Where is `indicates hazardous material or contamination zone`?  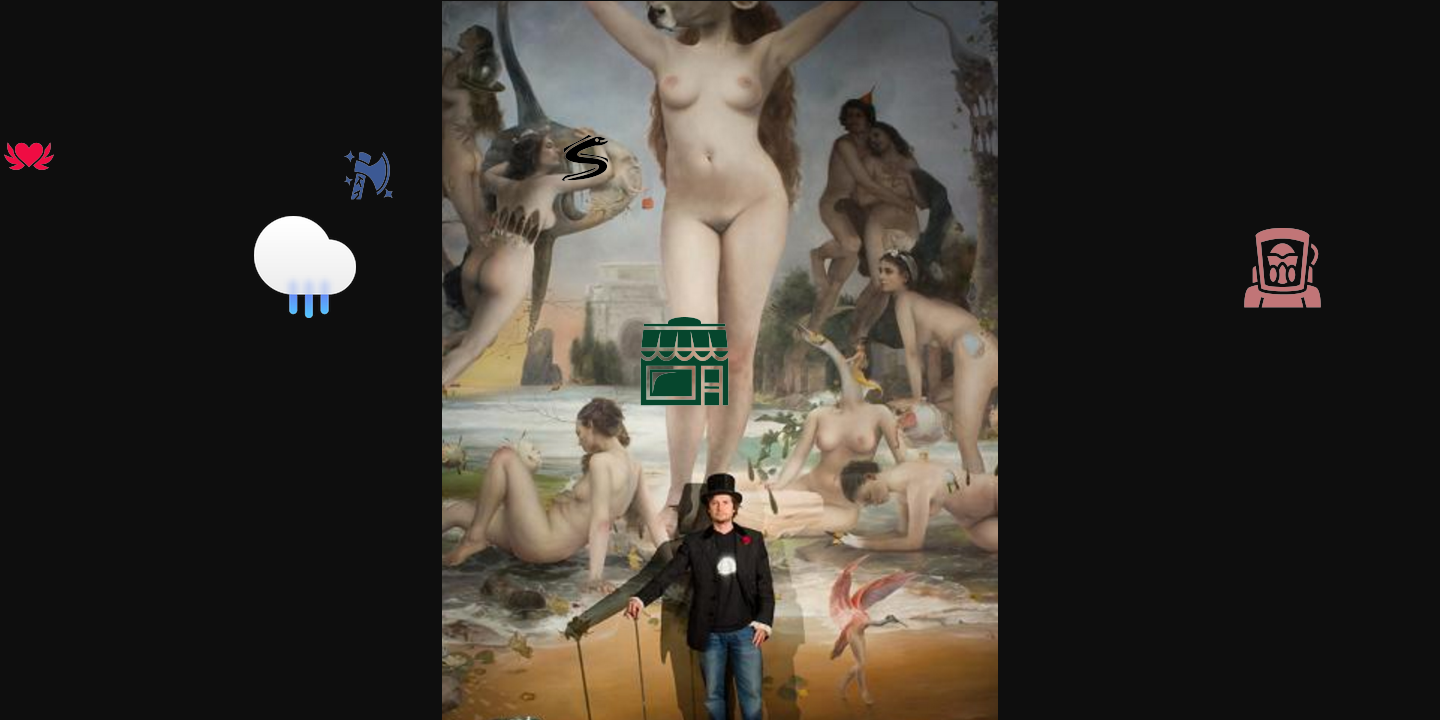 indicates hazardous material or contamination zone is located at coordinates (1282, 265).